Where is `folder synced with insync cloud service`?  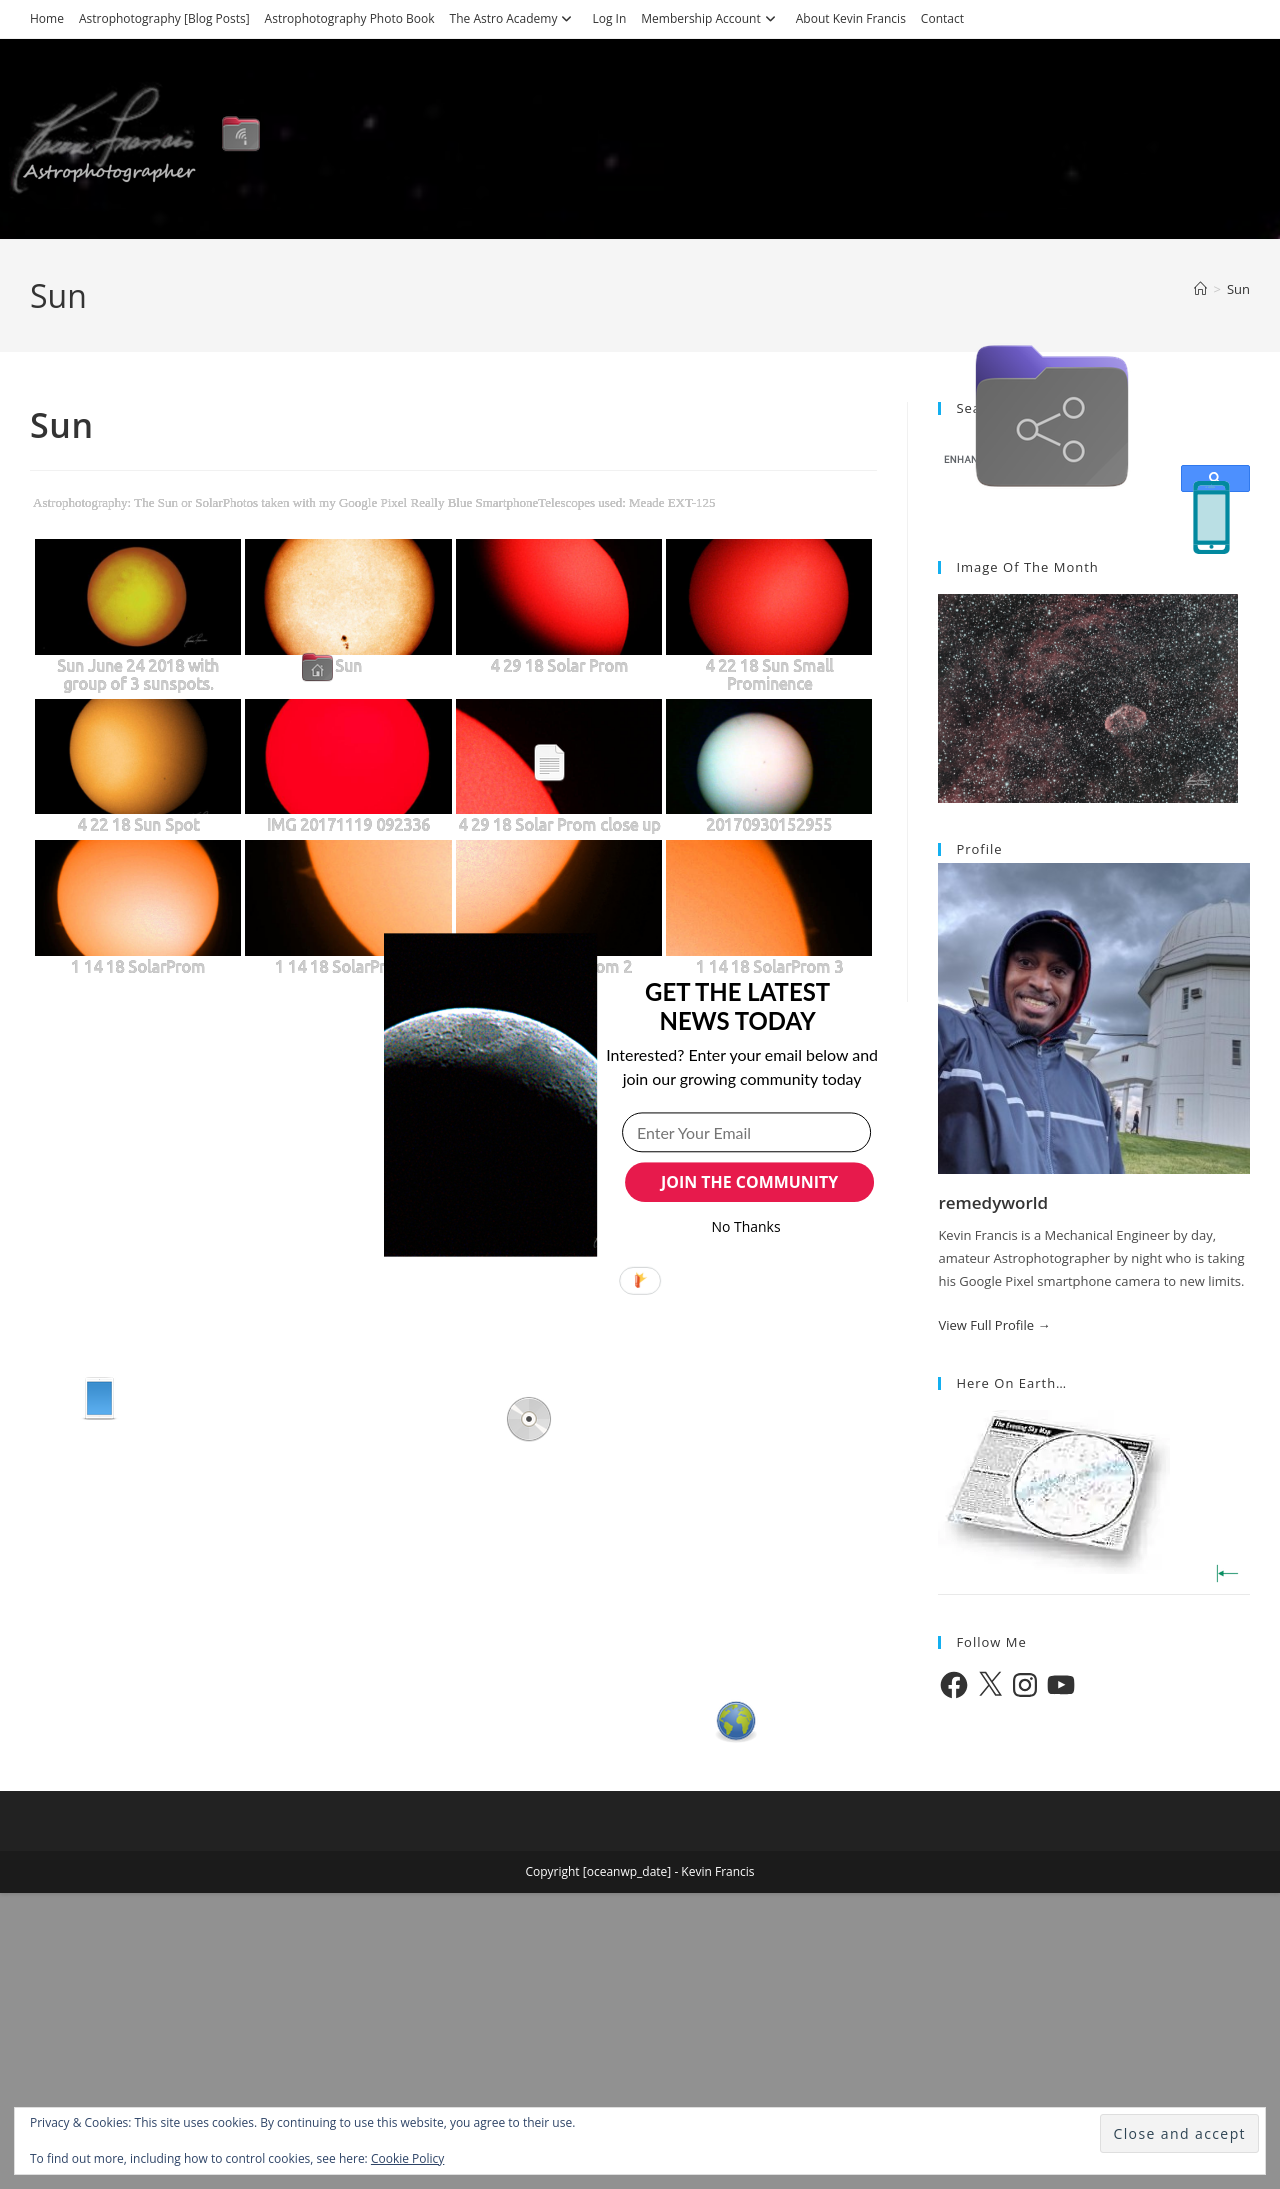 folder synced with insync cloud service is located at coordinates (241, 133).